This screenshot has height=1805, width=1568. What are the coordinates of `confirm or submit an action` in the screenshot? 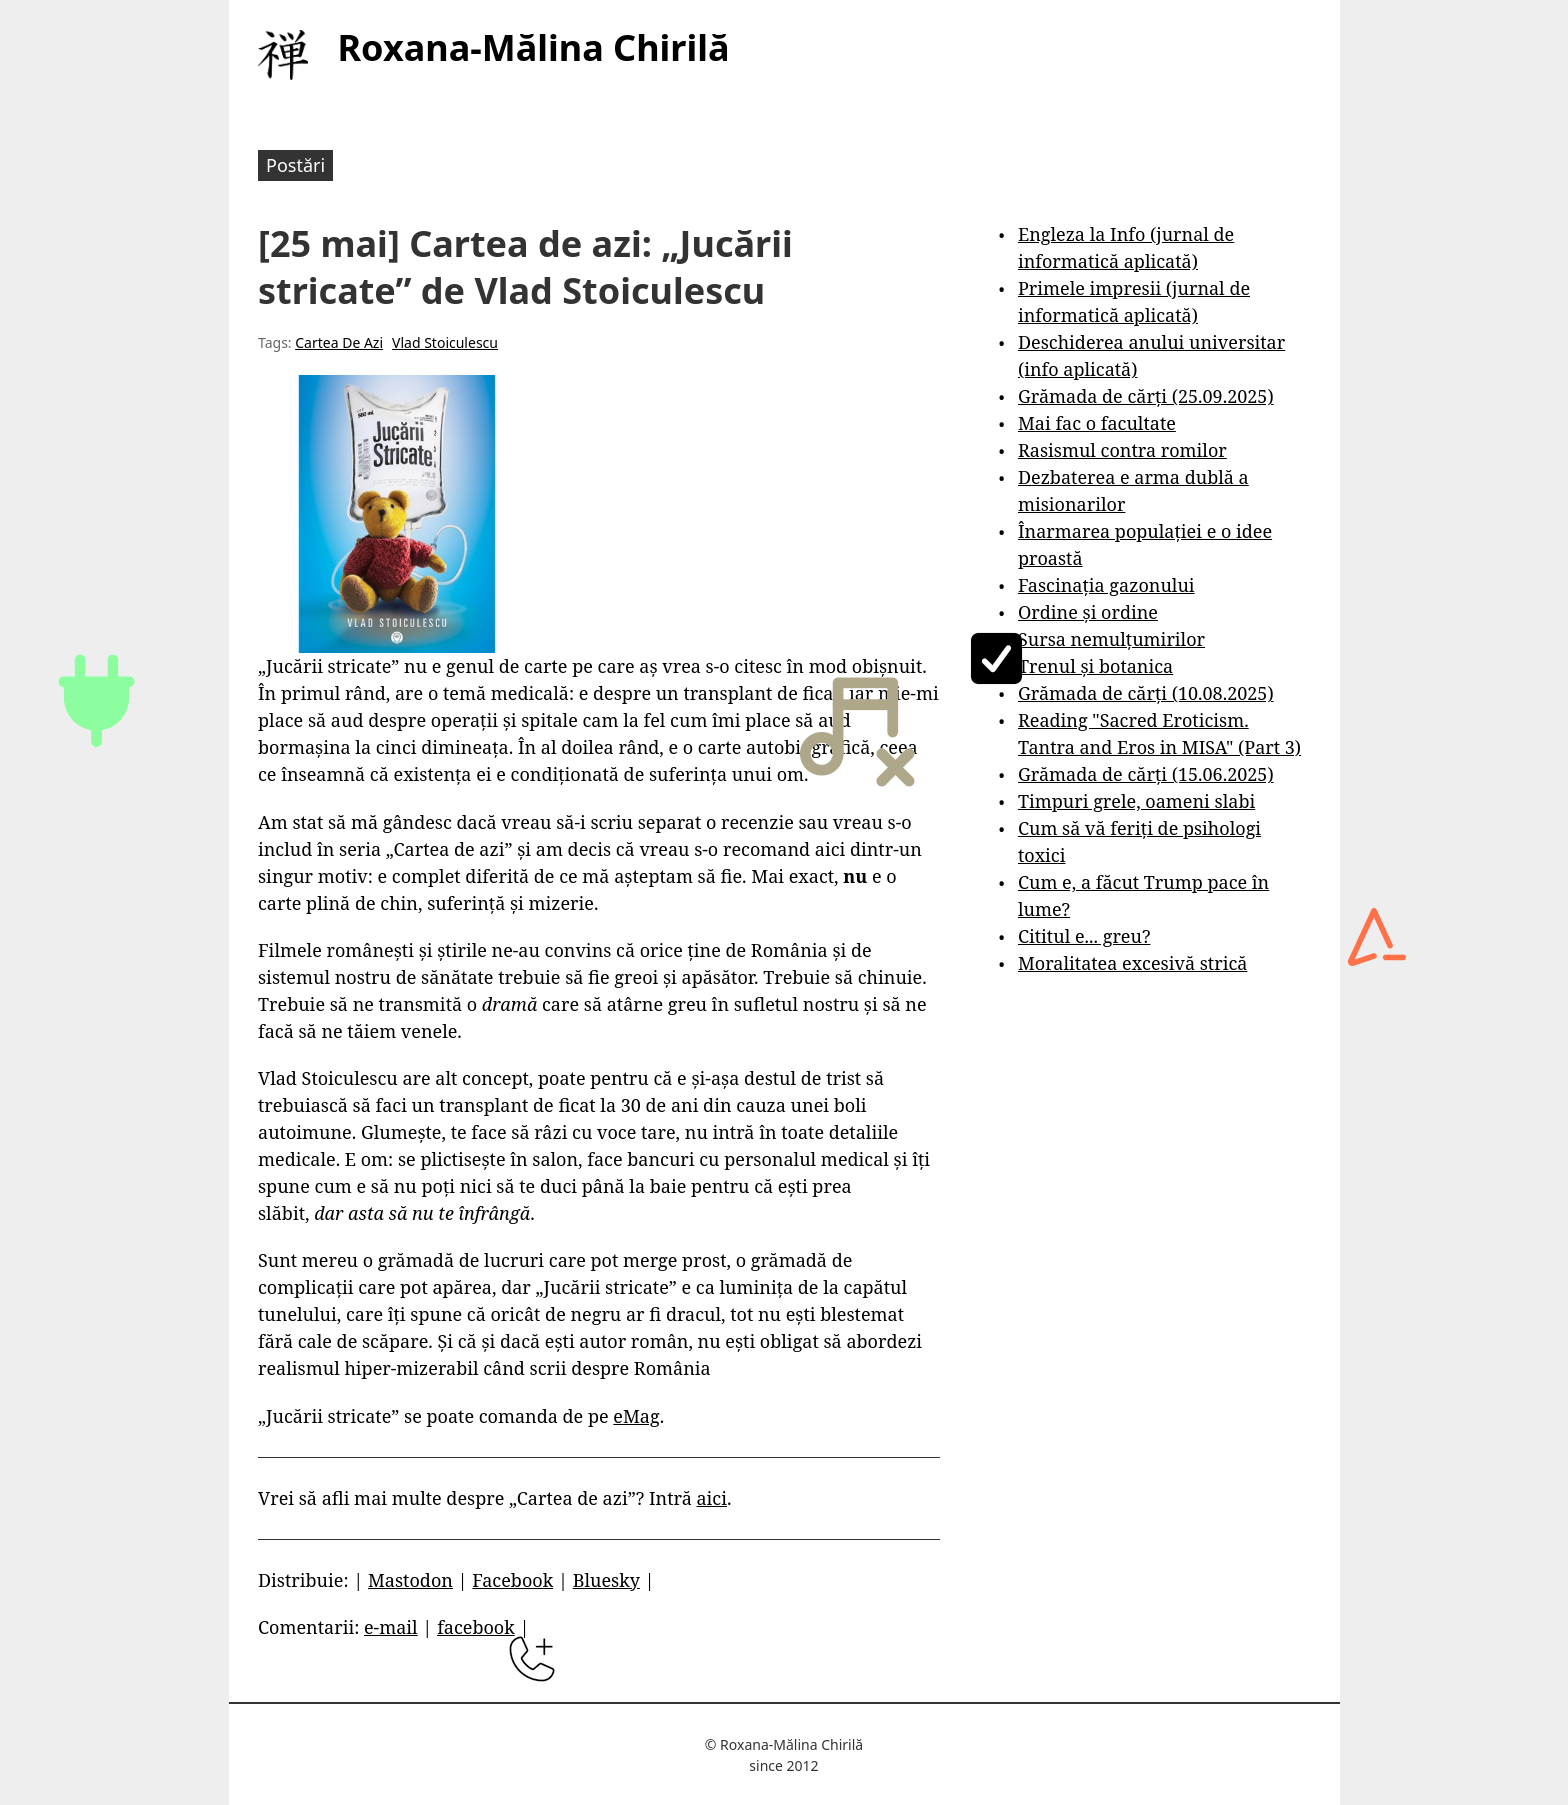 It's located at (996, 658).